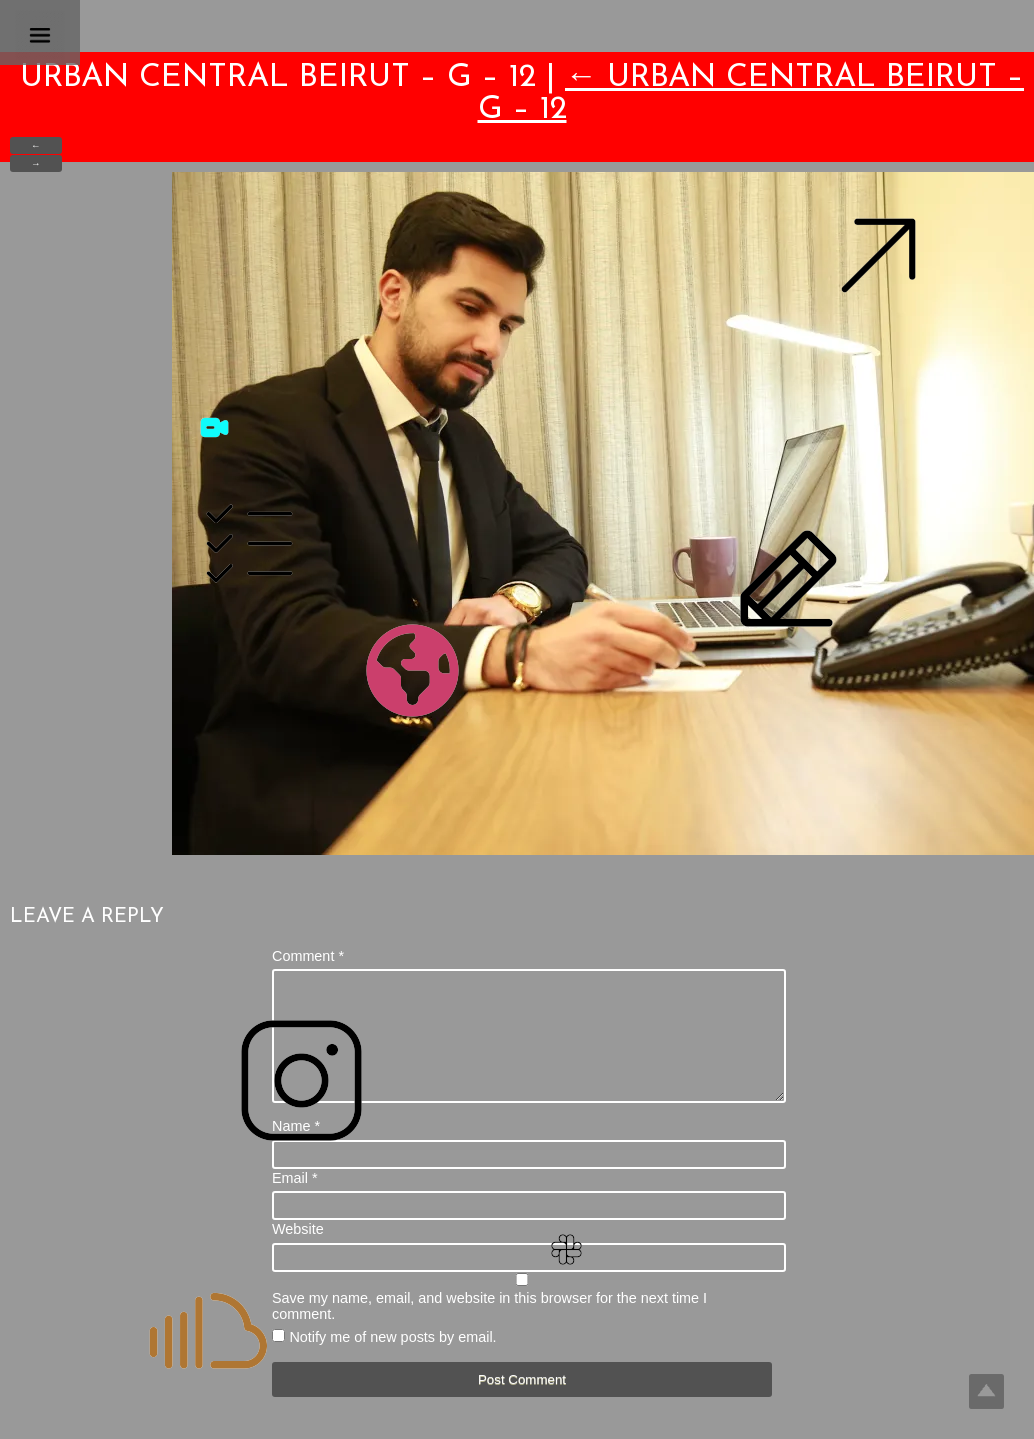  Describe the element at coordinates (301, 1080) in the screenshot. I see `open Instagram app` at that location.